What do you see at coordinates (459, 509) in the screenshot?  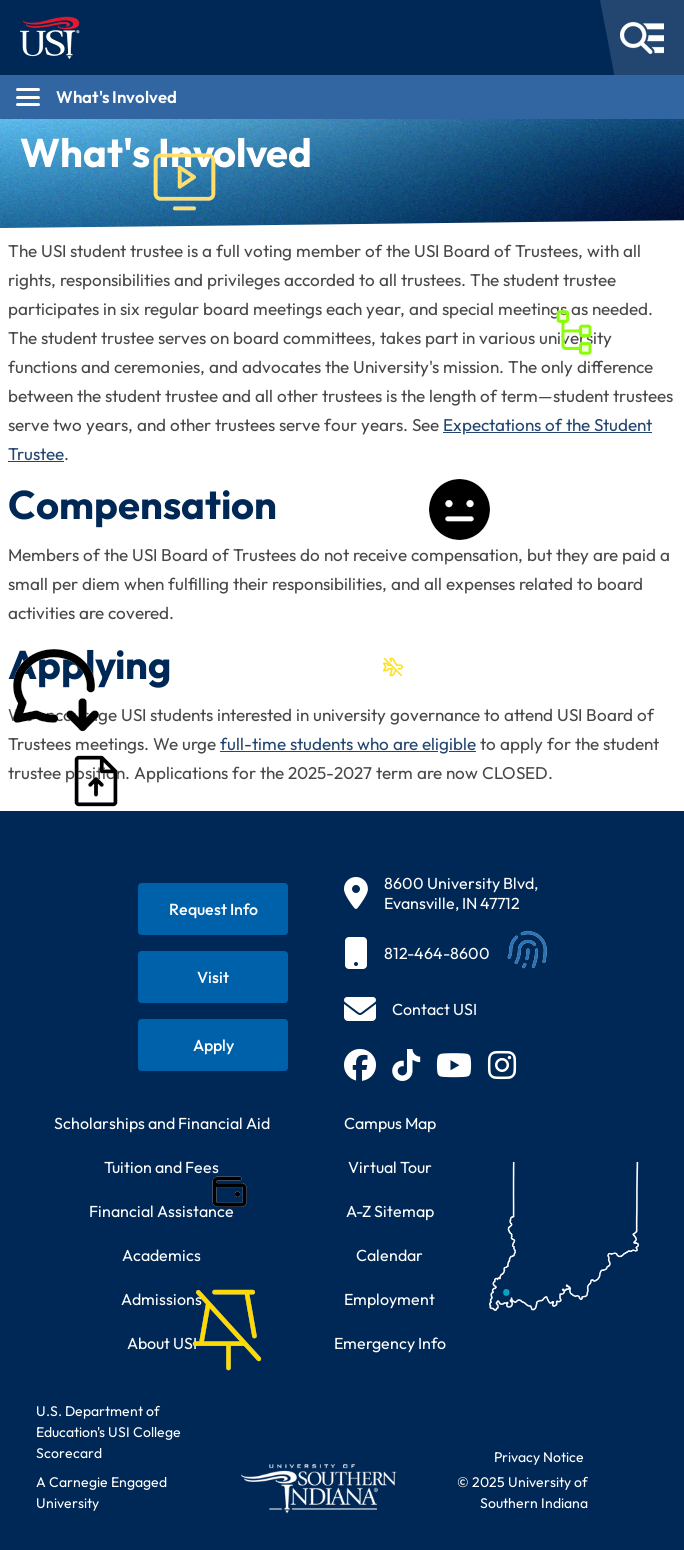 I see `rate experience as neutral or average` at bounding box center [459, 509].